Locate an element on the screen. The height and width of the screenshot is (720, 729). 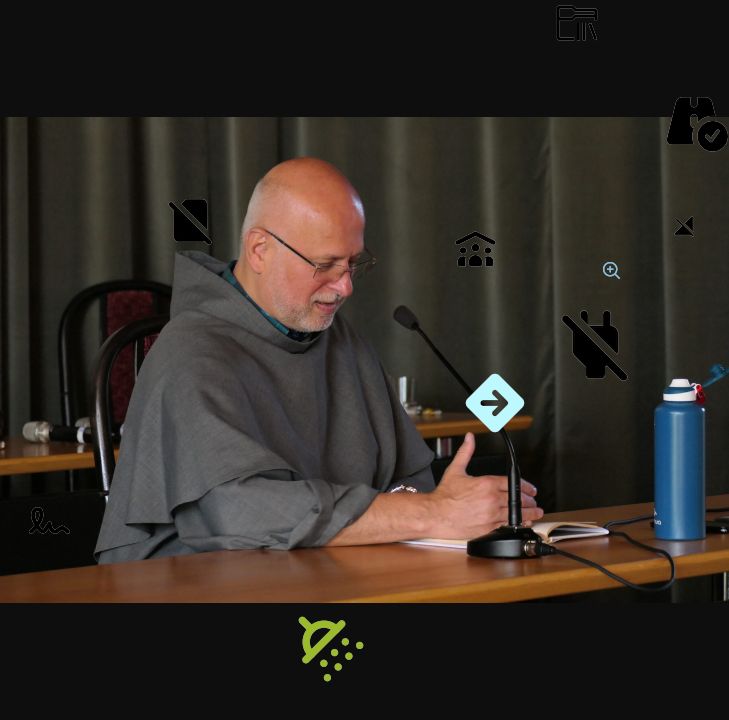
route or destination confirmed is located at coordinates (694, 121).